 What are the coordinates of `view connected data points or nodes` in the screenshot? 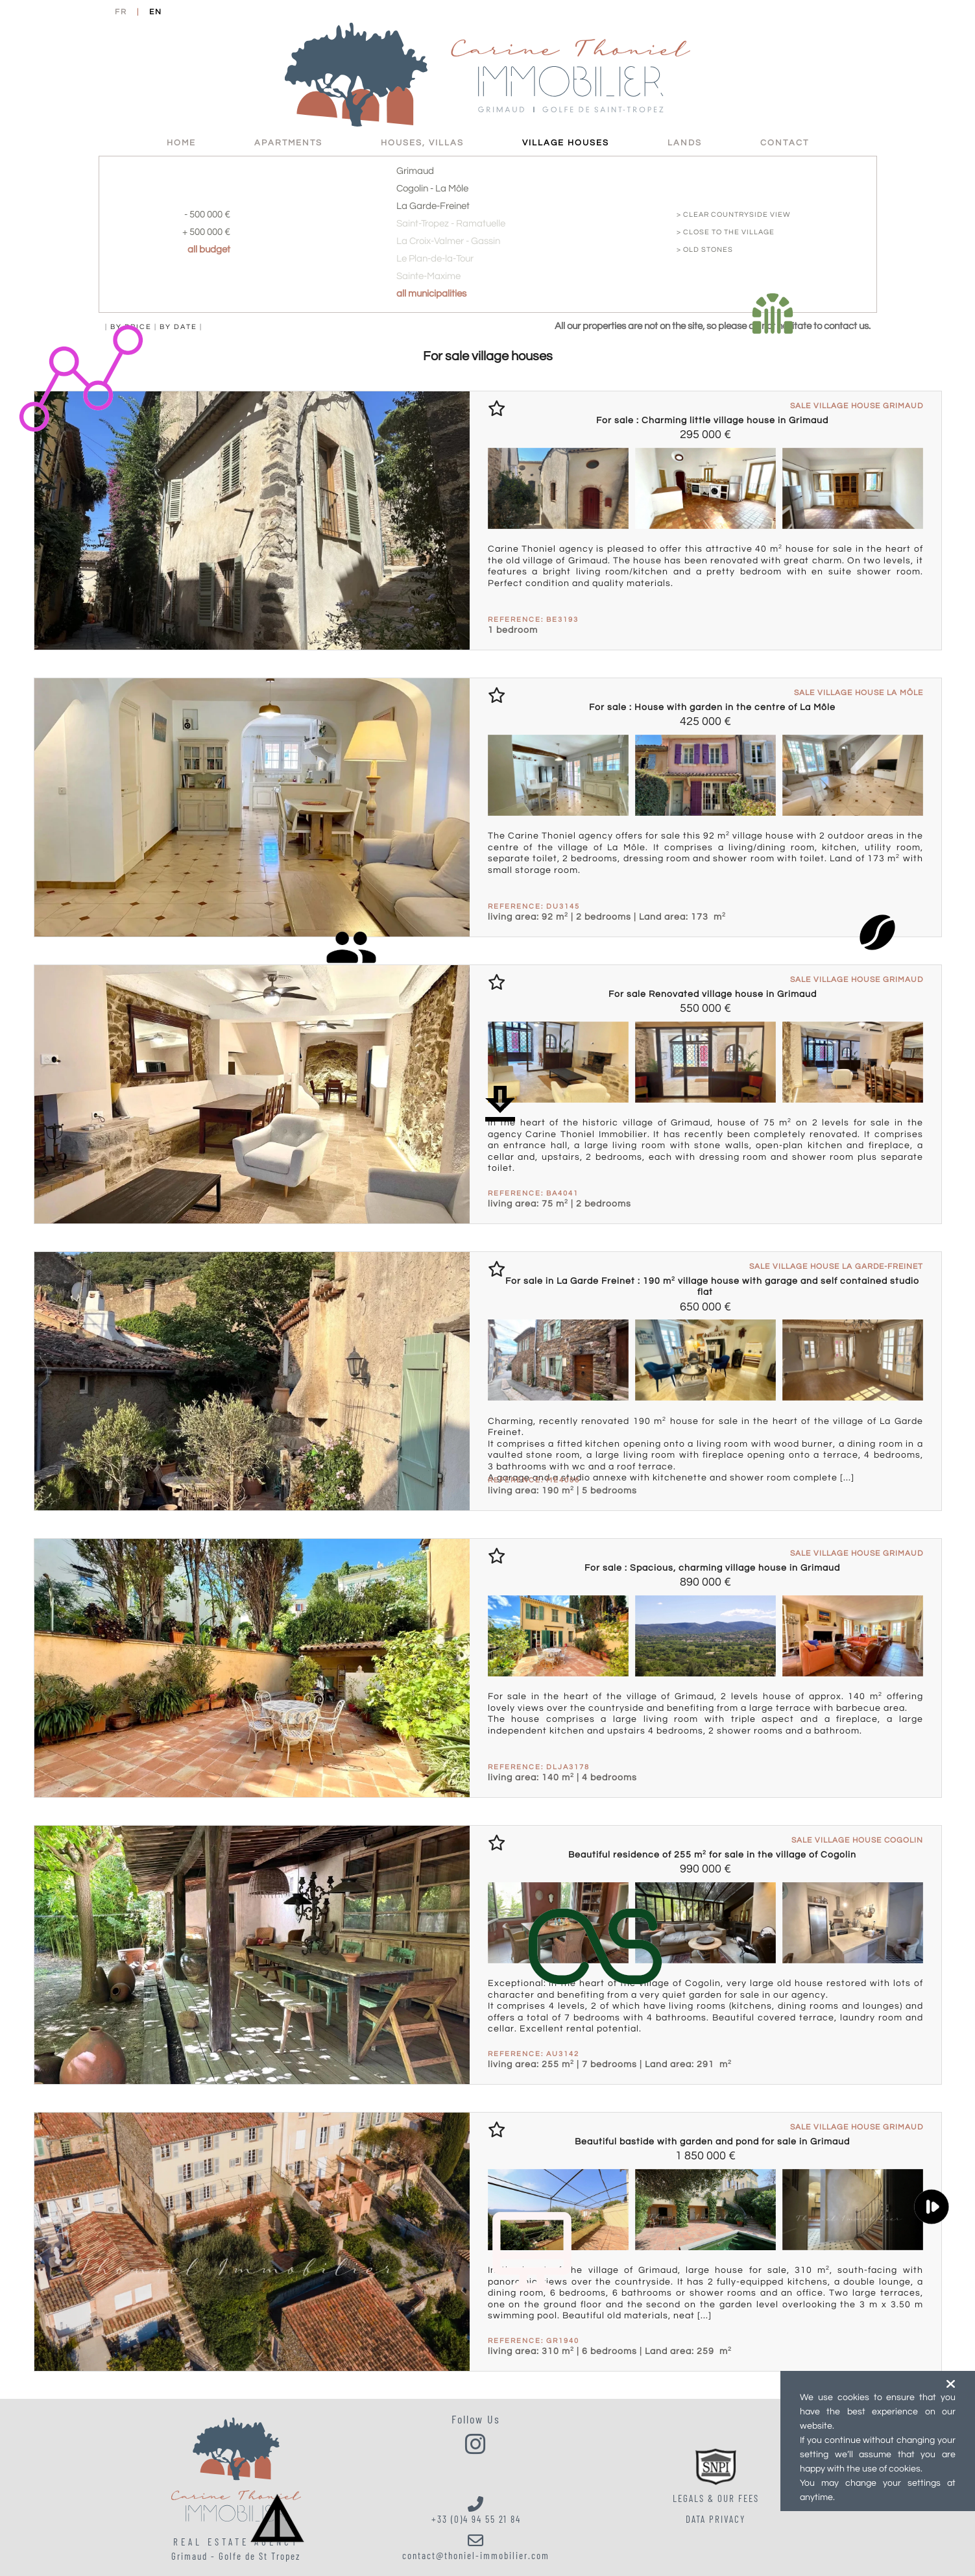 It's located at (81, 378).